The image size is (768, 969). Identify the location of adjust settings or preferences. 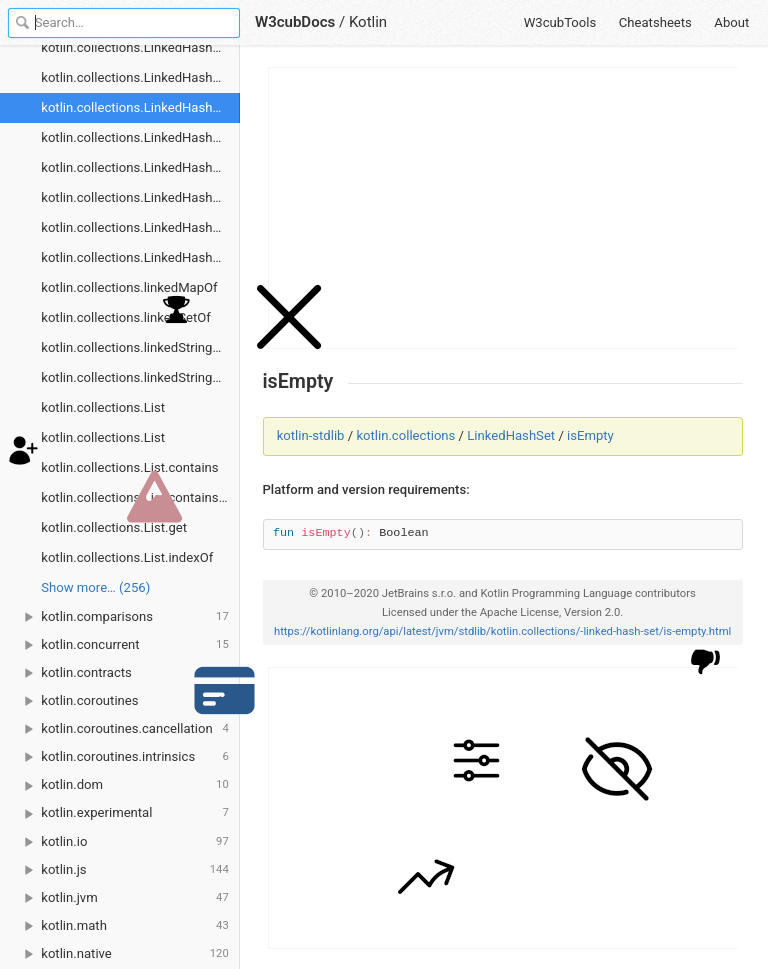
(476, 760).